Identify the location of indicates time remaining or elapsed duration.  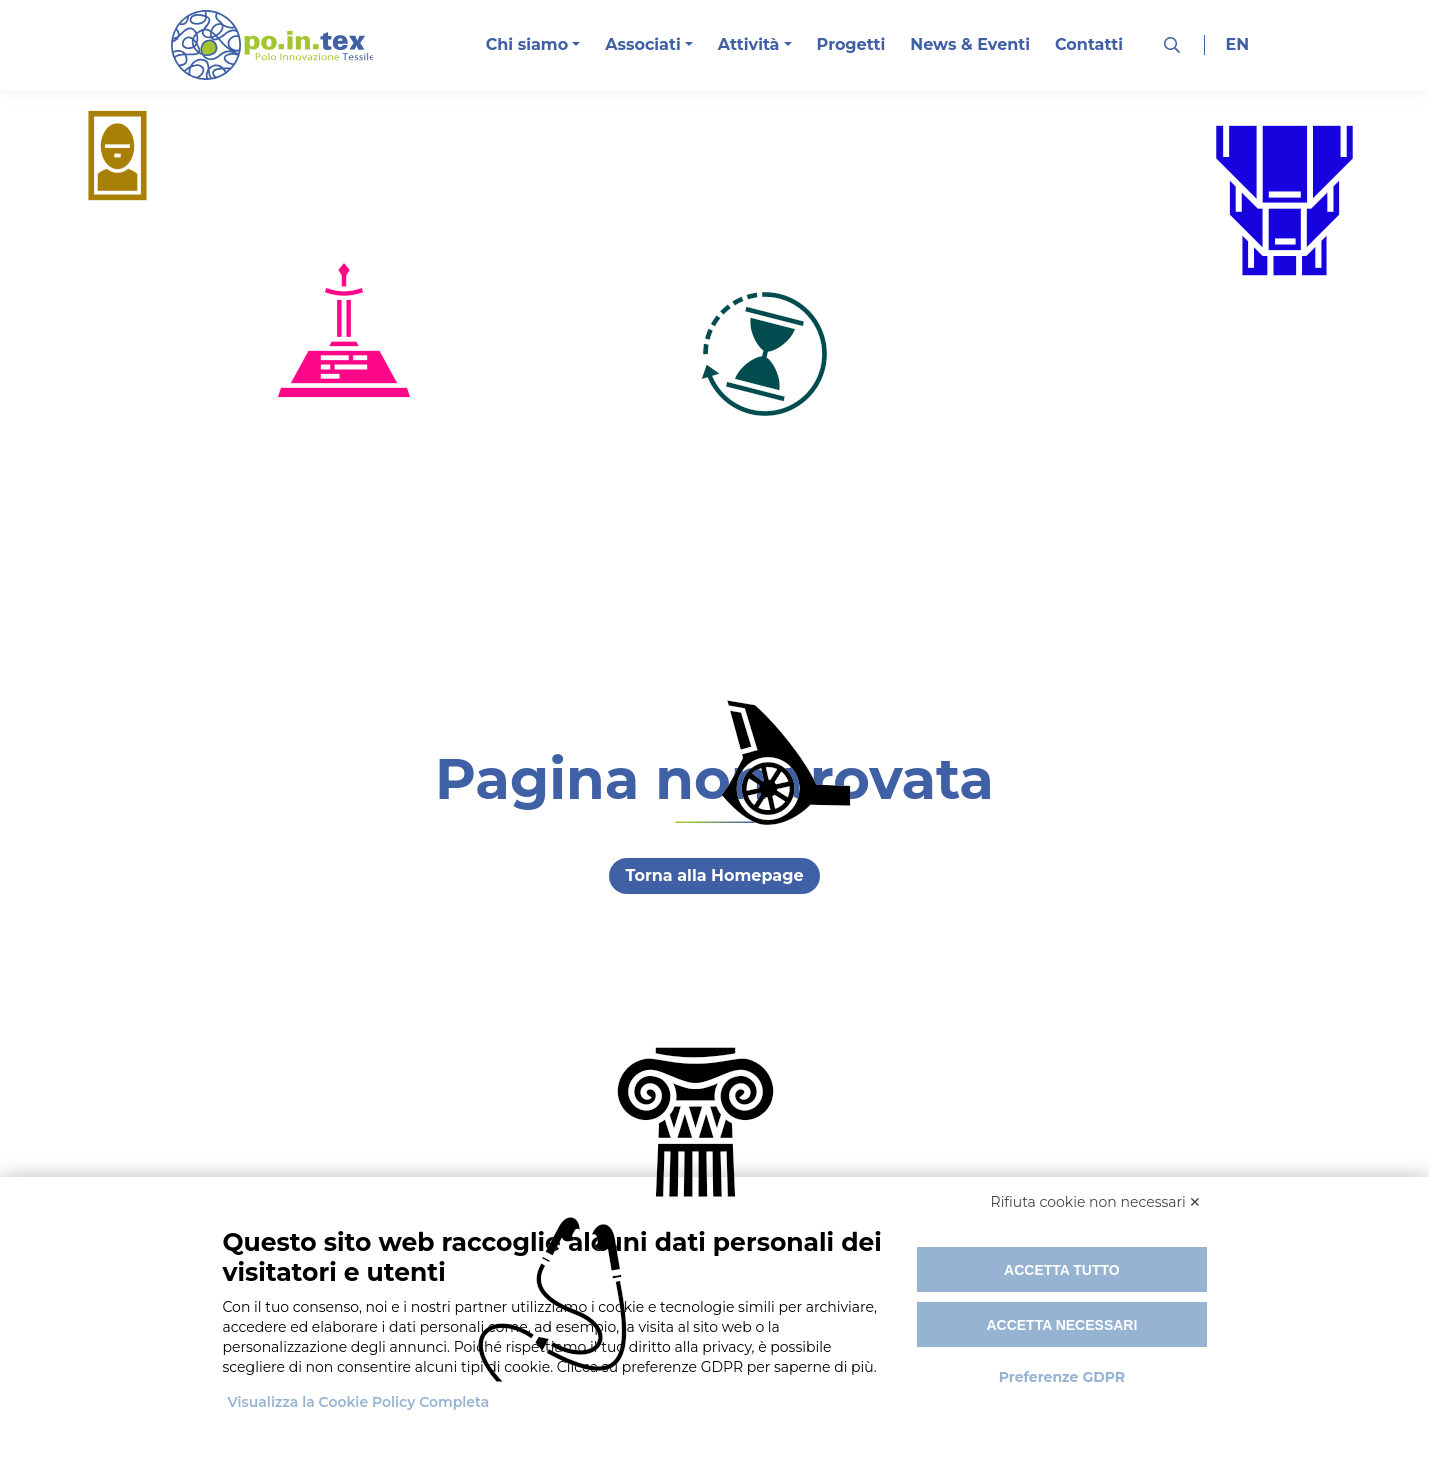
(765, 354).